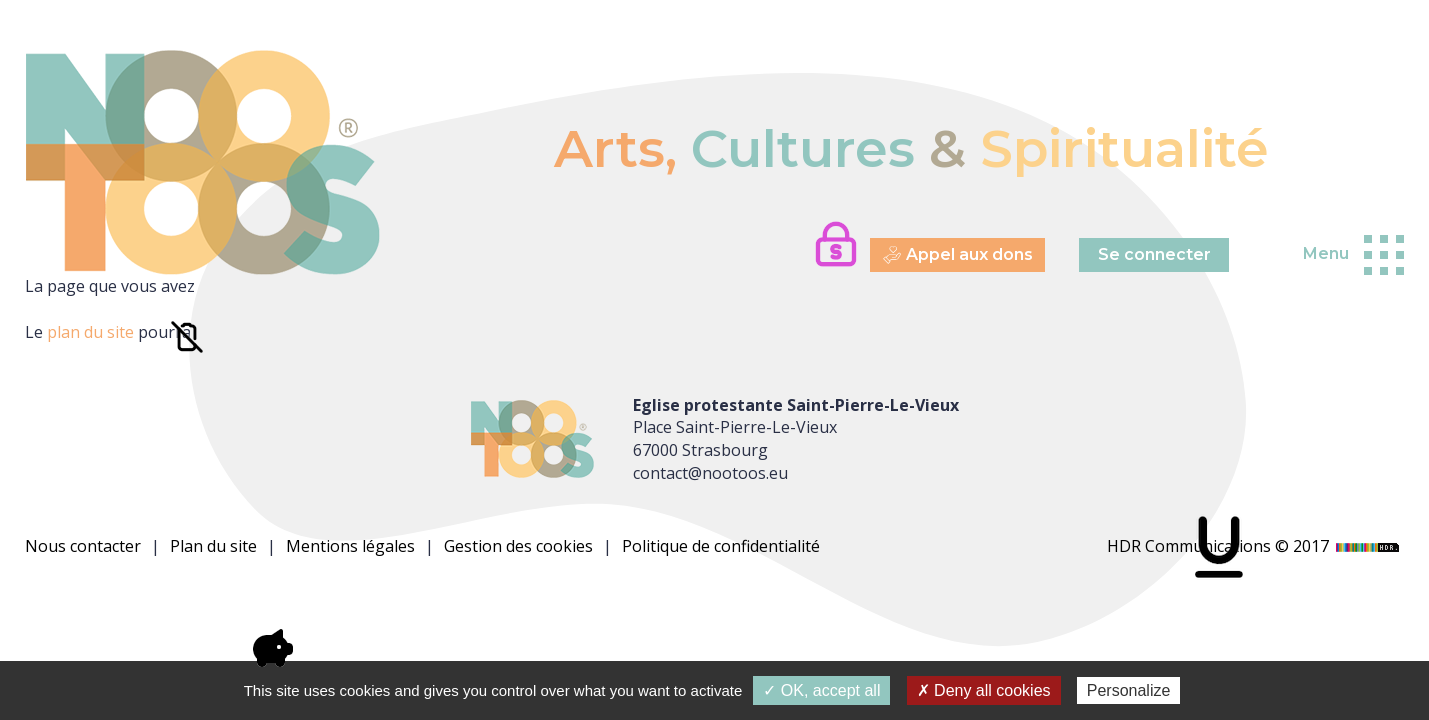 The image size is (1429, 720). Describe the element at coordinates (187, 337) in the screenshot. I see `battery unavailable or disabled` at that location.